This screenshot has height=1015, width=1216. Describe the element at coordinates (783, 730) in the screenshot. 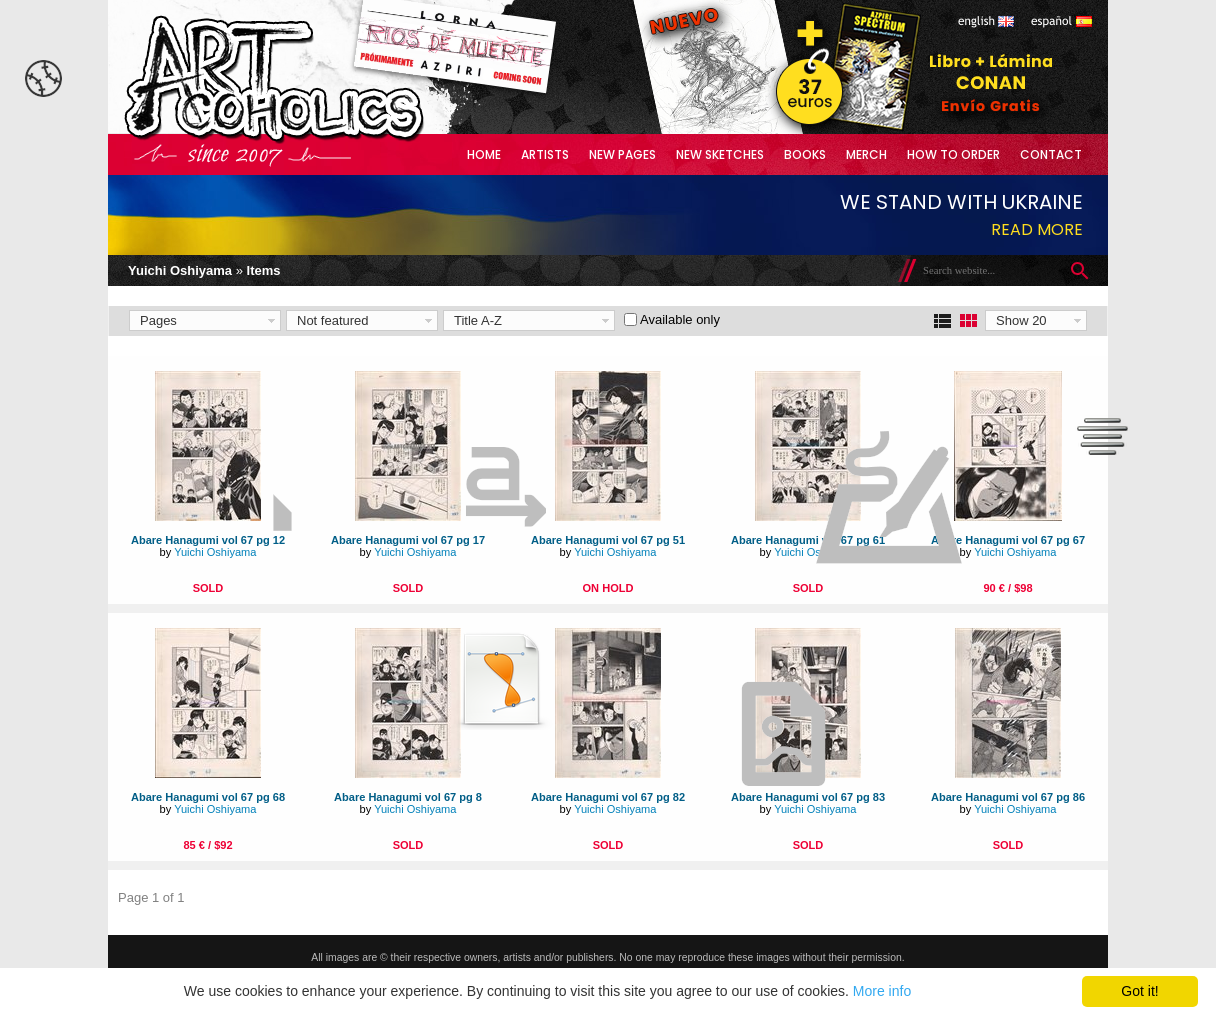

I see `indicates a drawing or illustration file` at that location.